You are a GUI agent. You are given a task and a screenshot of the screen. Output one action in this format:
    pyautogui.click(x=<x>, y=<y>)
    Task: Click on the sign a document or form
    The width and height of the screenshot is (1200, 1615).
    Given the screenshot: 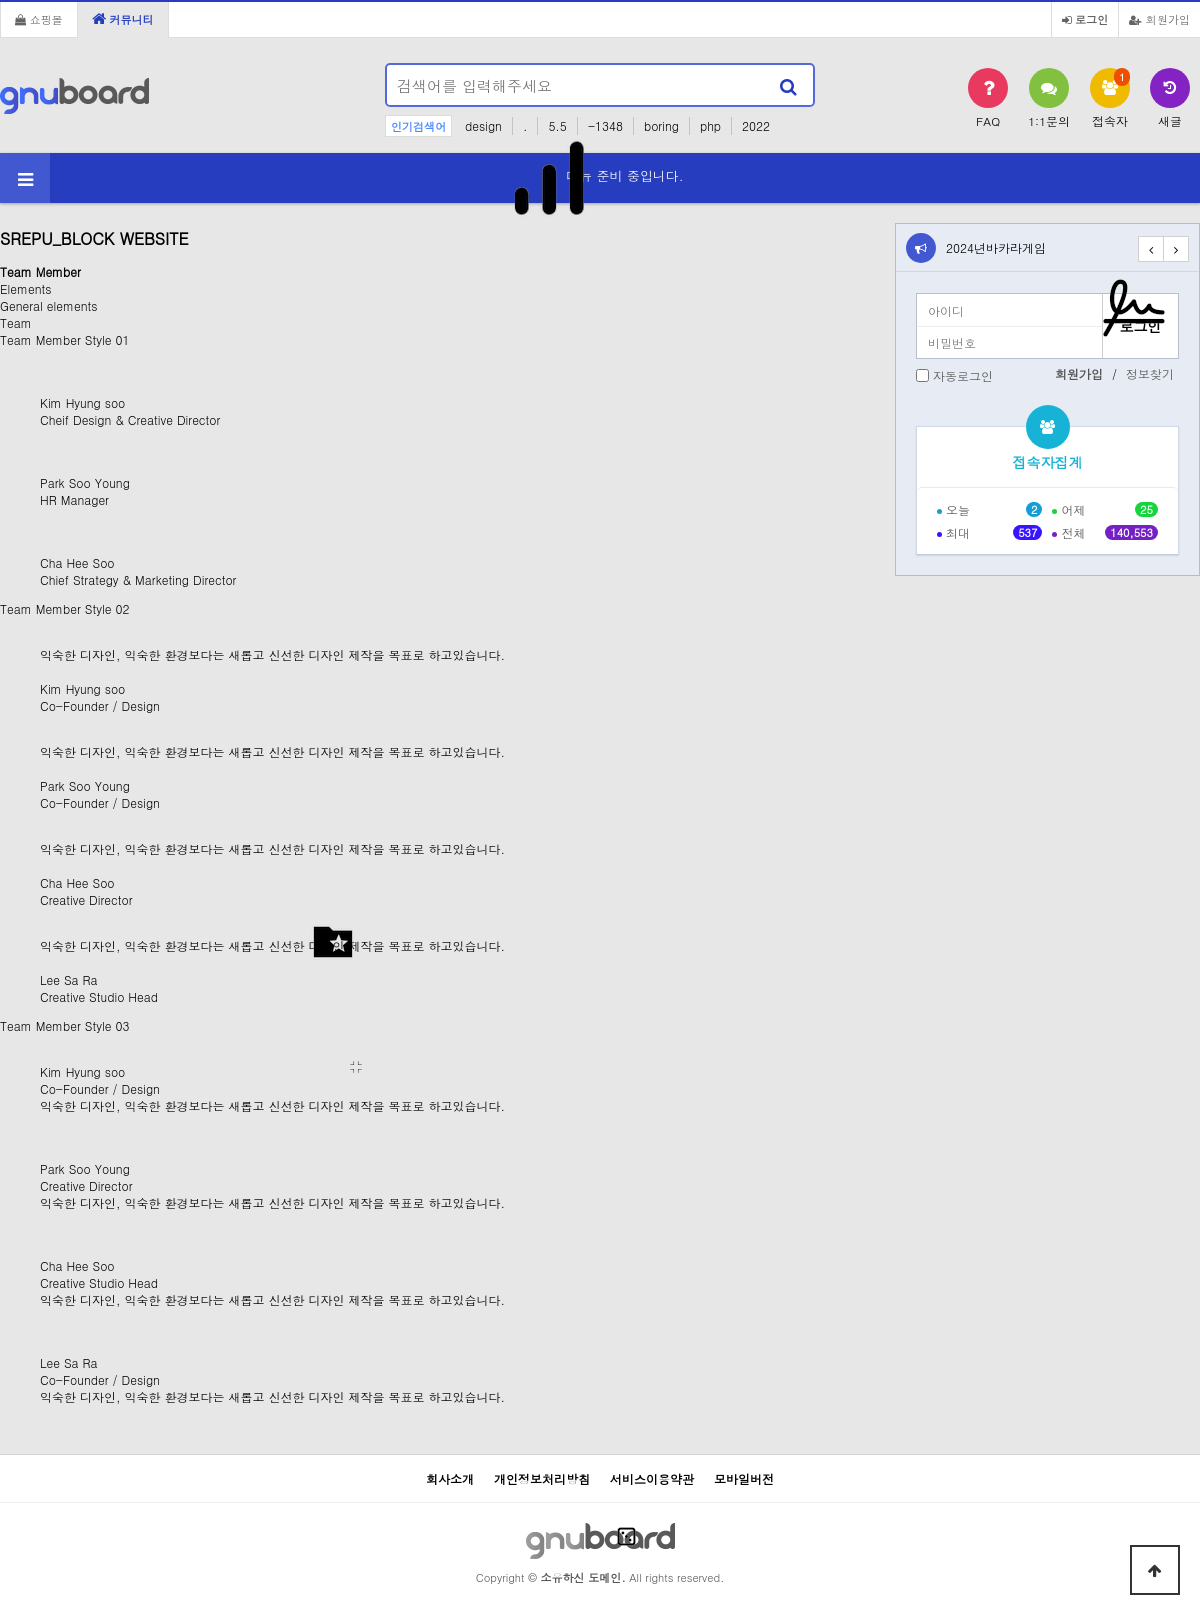 What is the action you would take?
    pyautogui.click(x=1134, y=308)
    